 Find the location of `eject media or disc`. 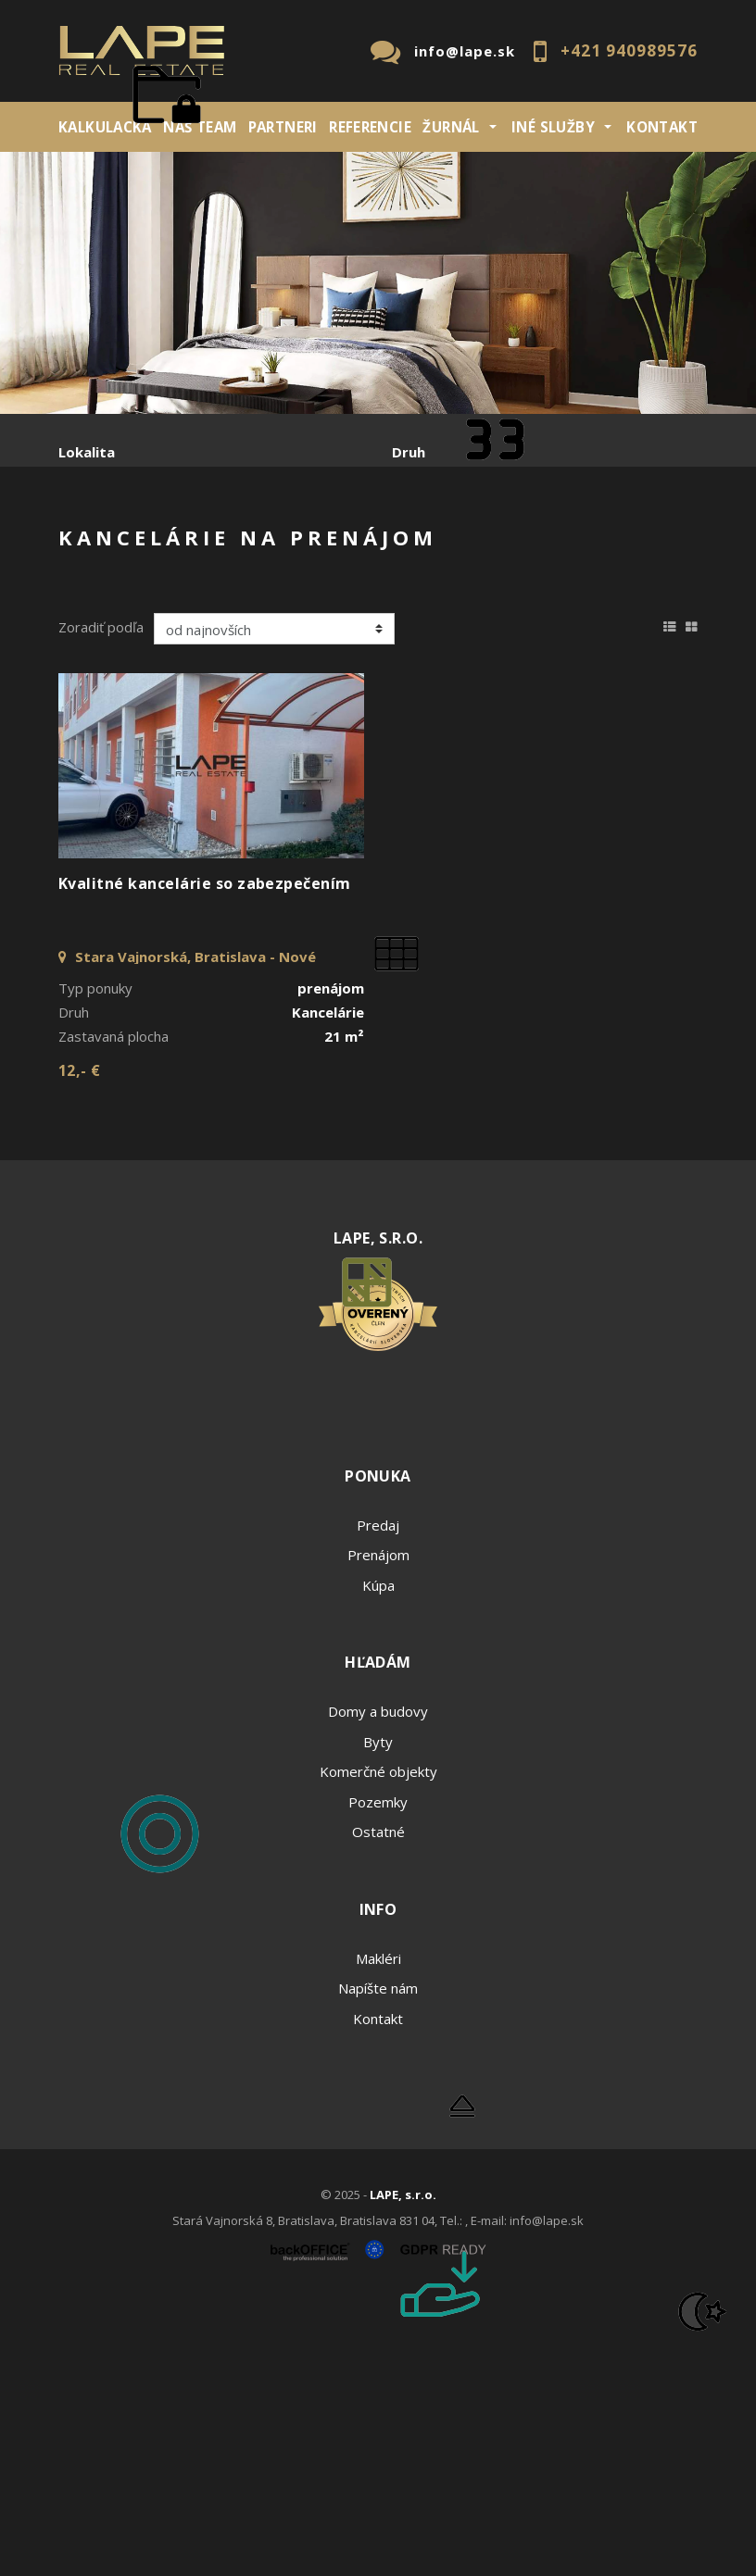

eject media or disc is located at coordinates (462, 2107).